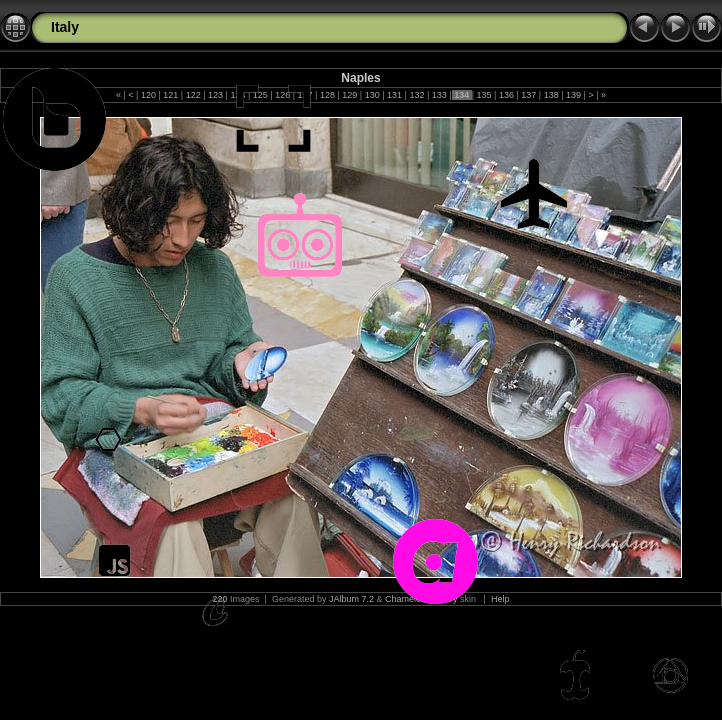 The height and width of the screenshot is (720, 722). I want to click on JavaScript programming language logo, so click(114, 560).